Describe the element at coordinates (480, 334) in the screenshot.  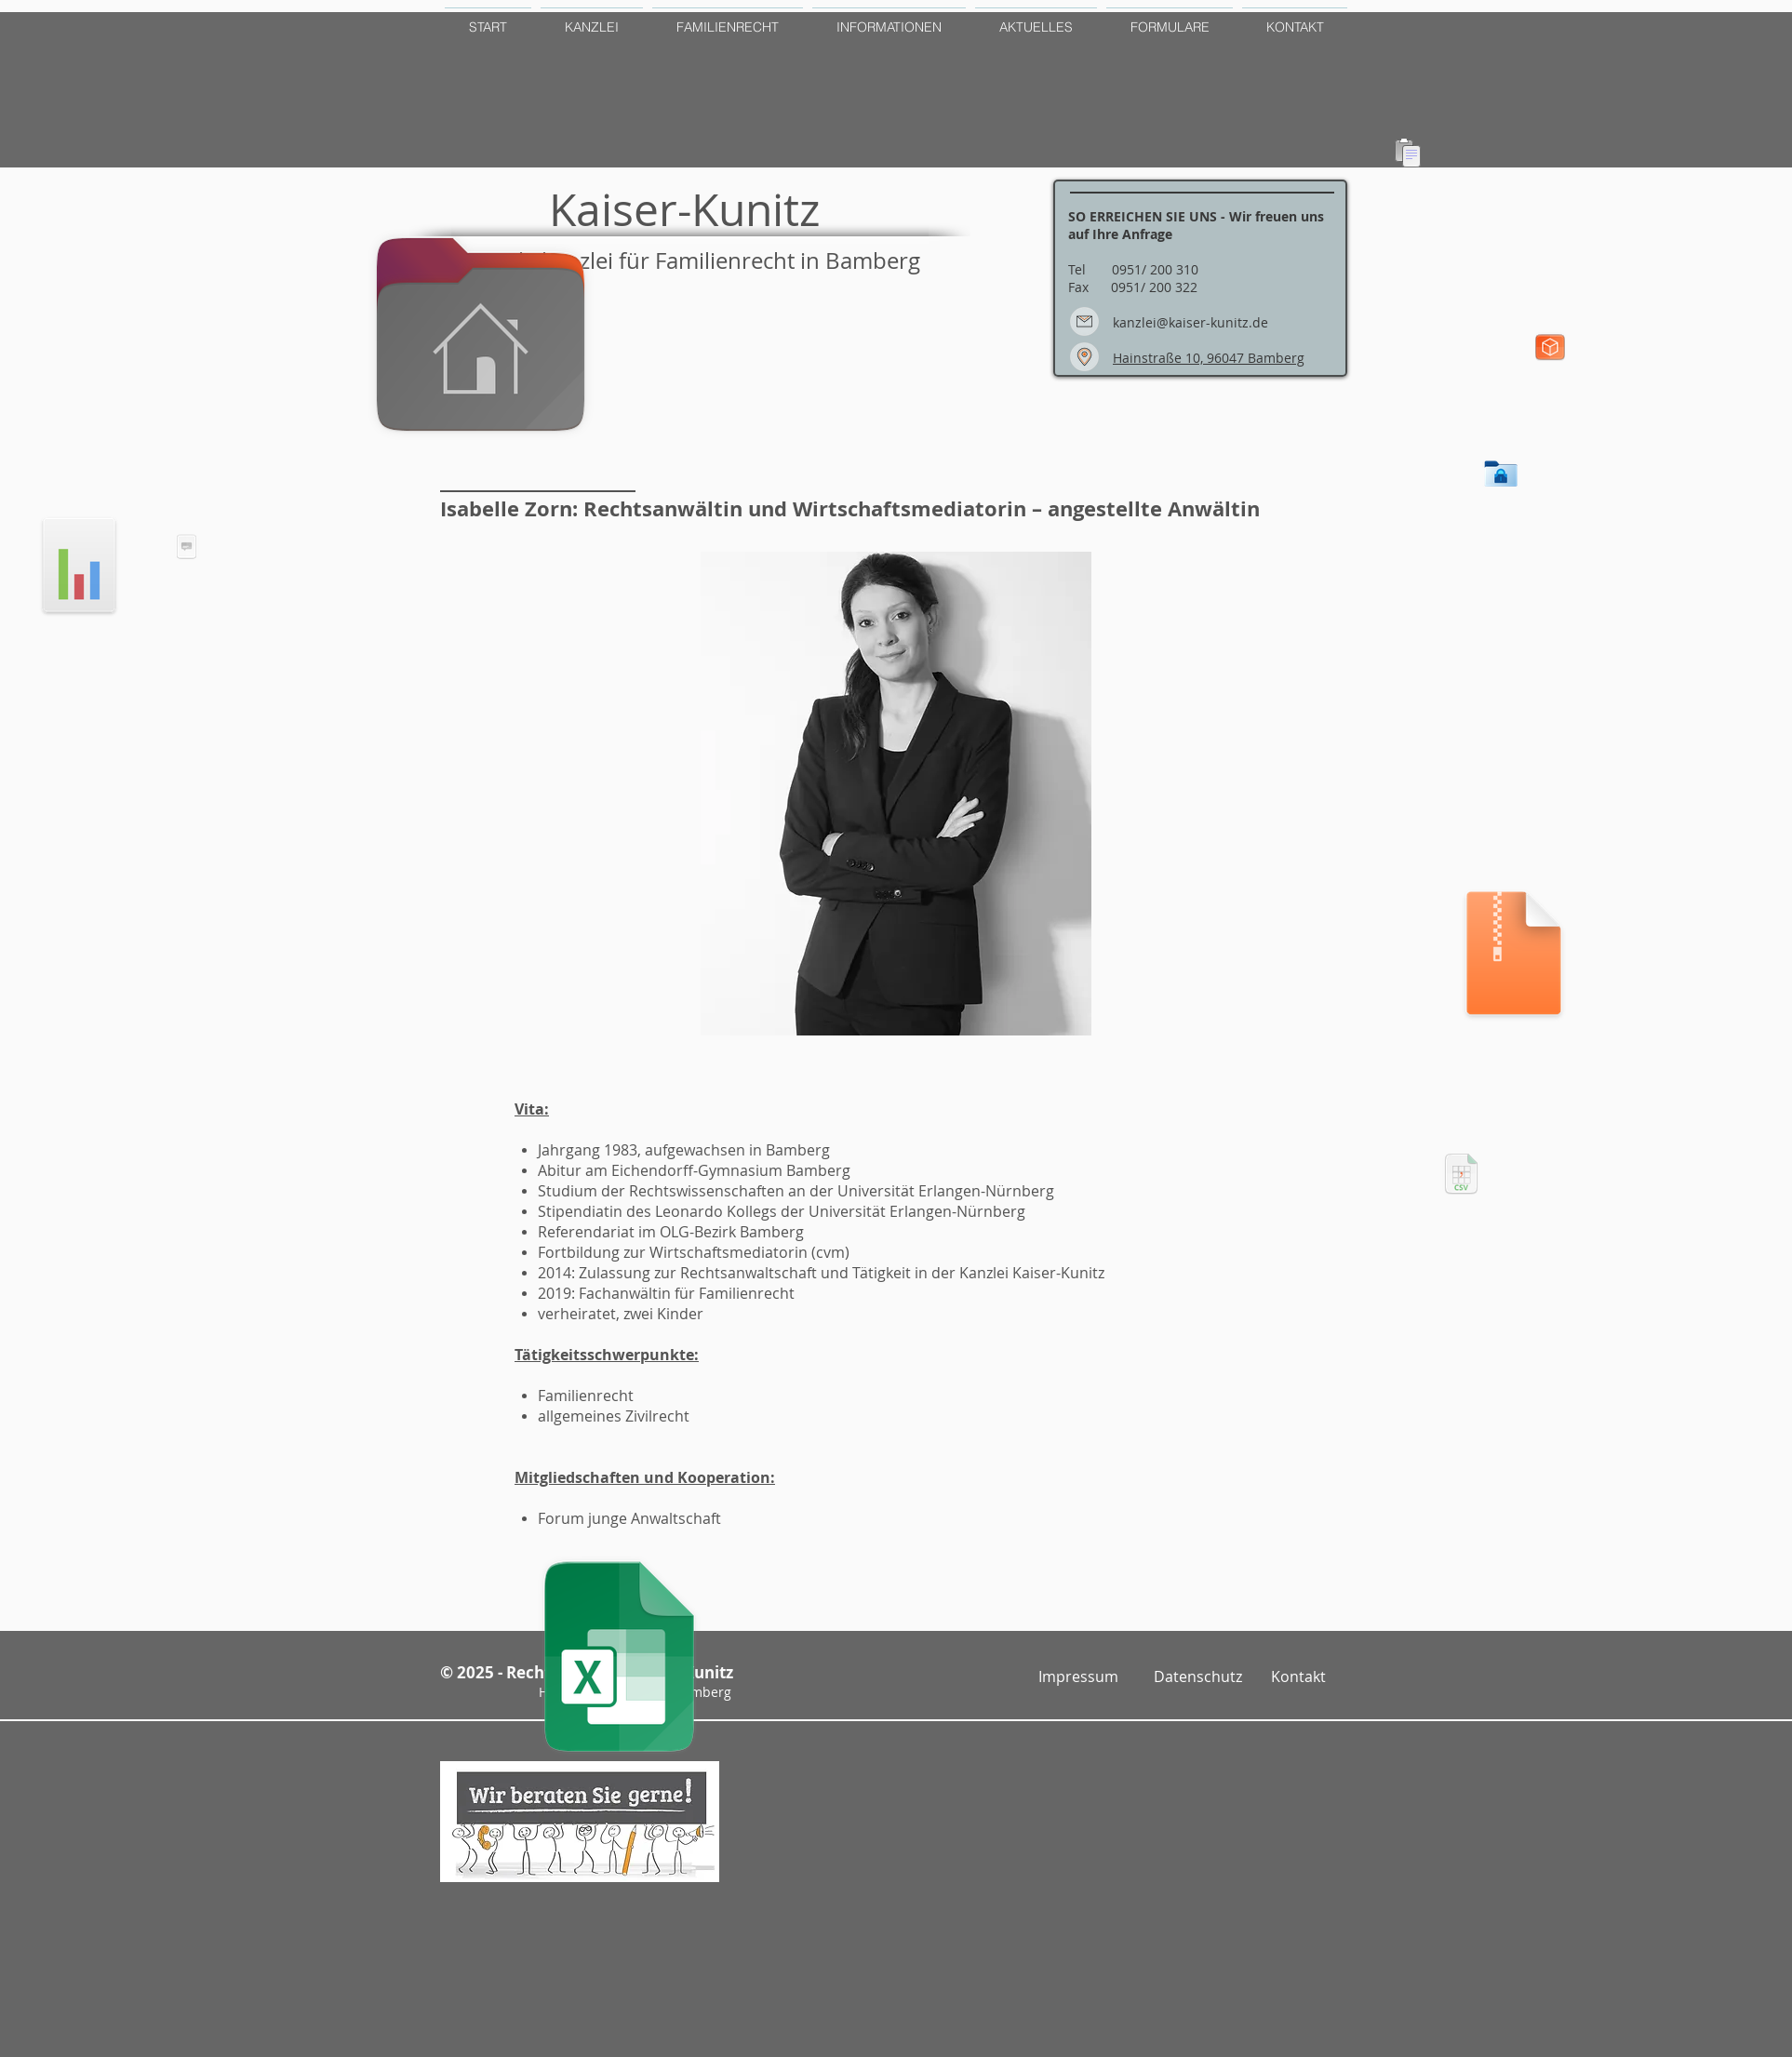
I see `access your home folder` at that location.